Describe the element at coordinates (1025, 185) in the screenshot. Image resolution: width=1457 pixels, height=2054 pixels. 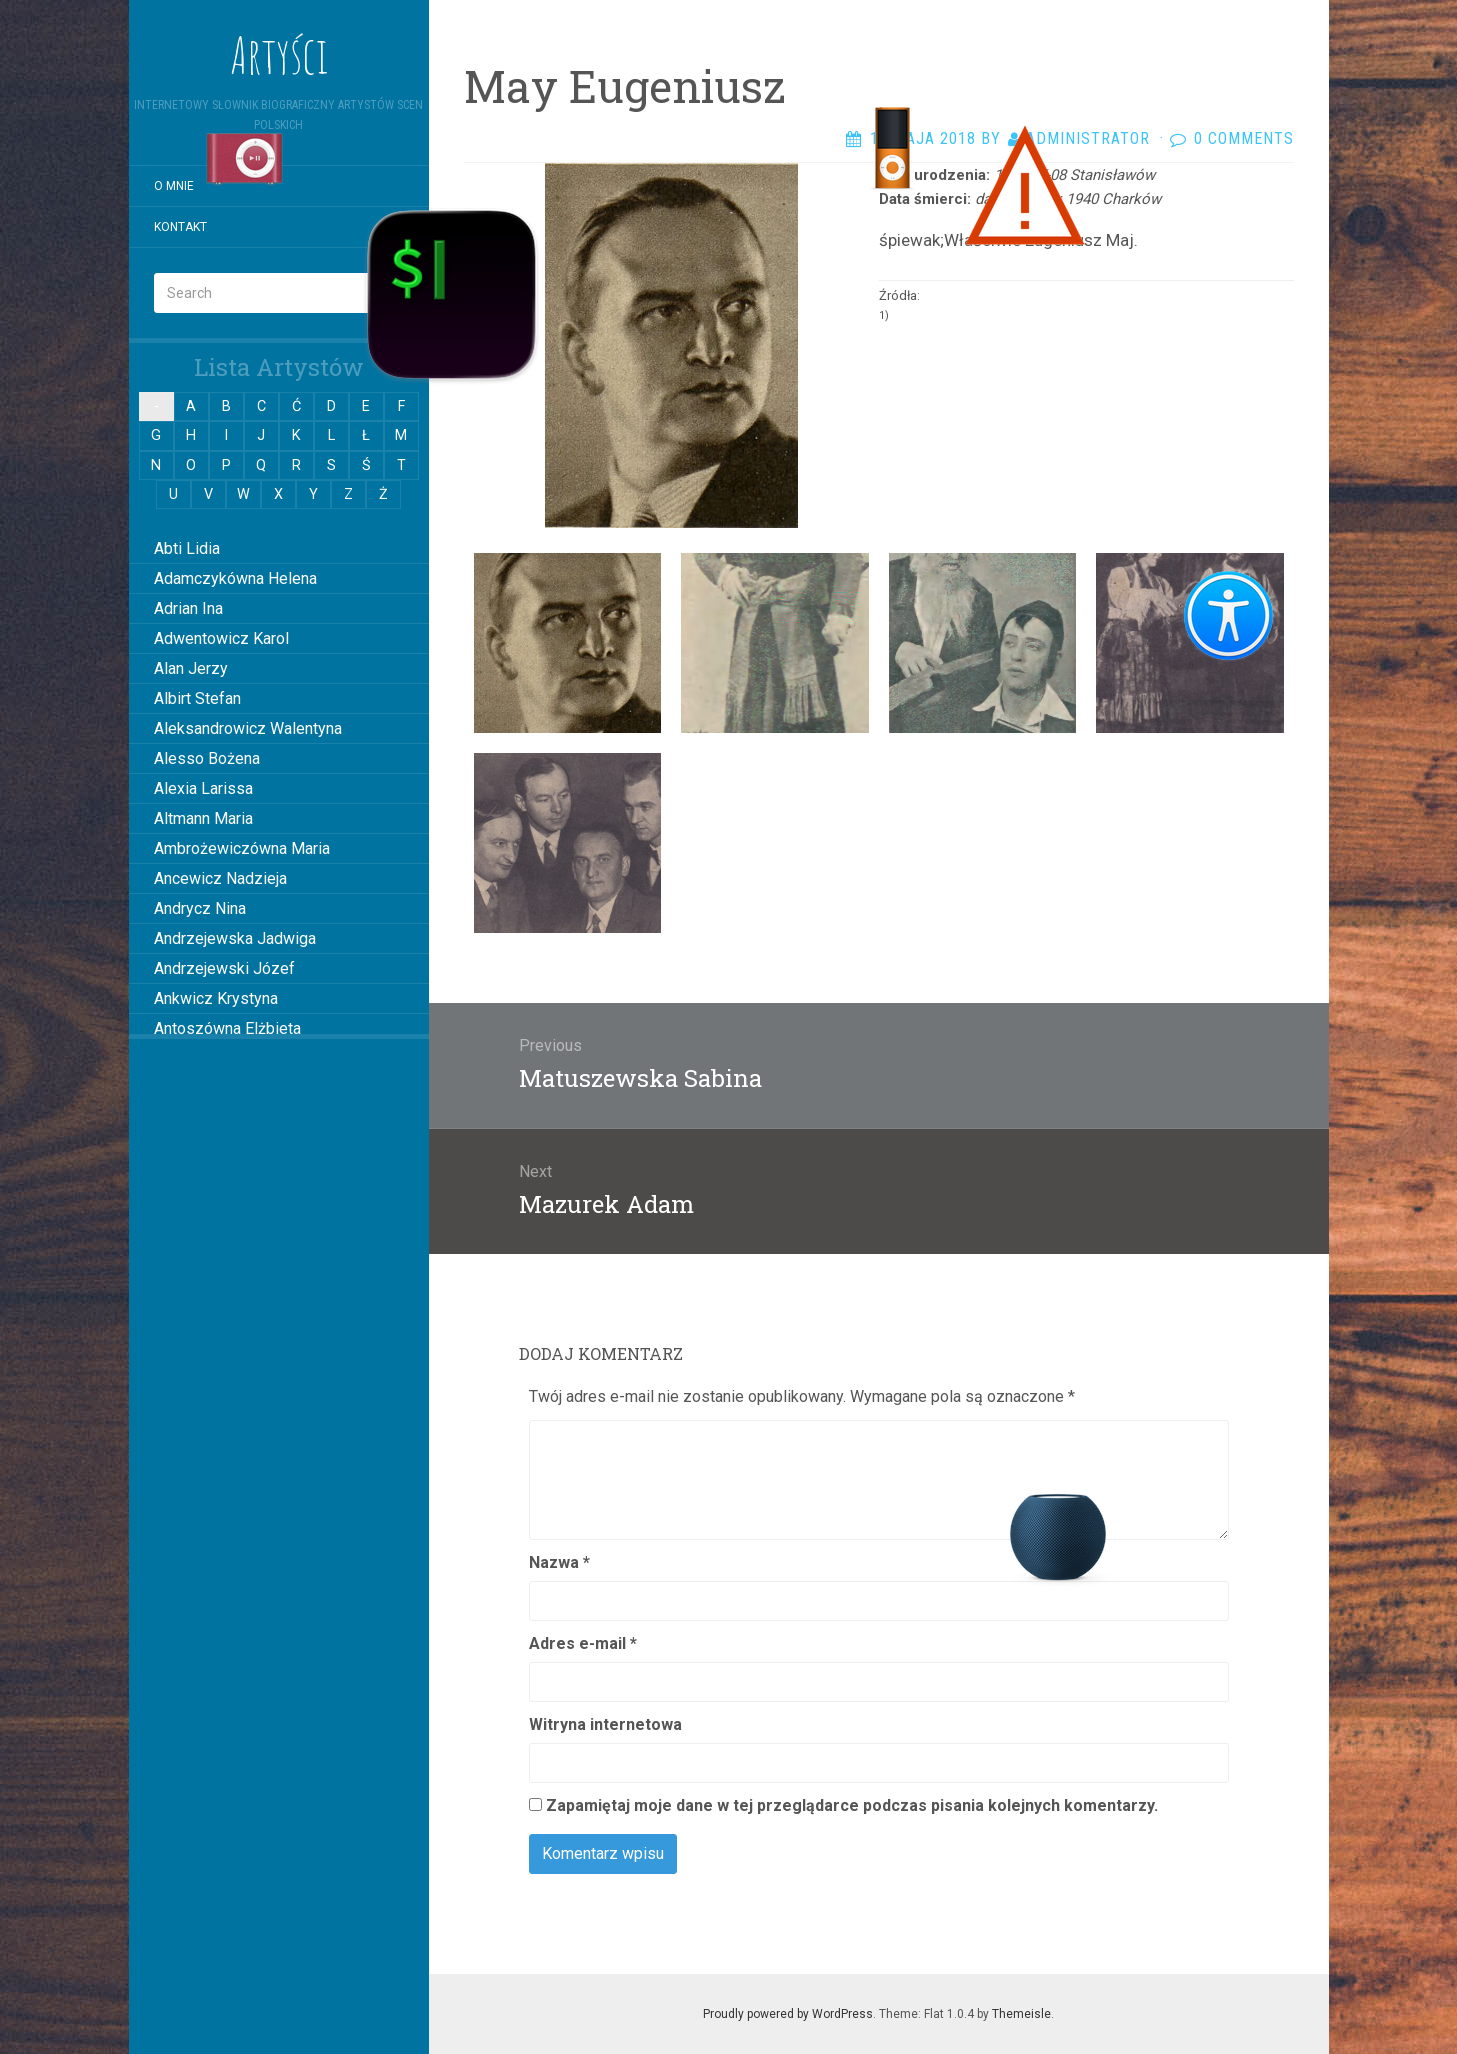
I see `indicates a sync warning or issue with OneDrive` at that location.